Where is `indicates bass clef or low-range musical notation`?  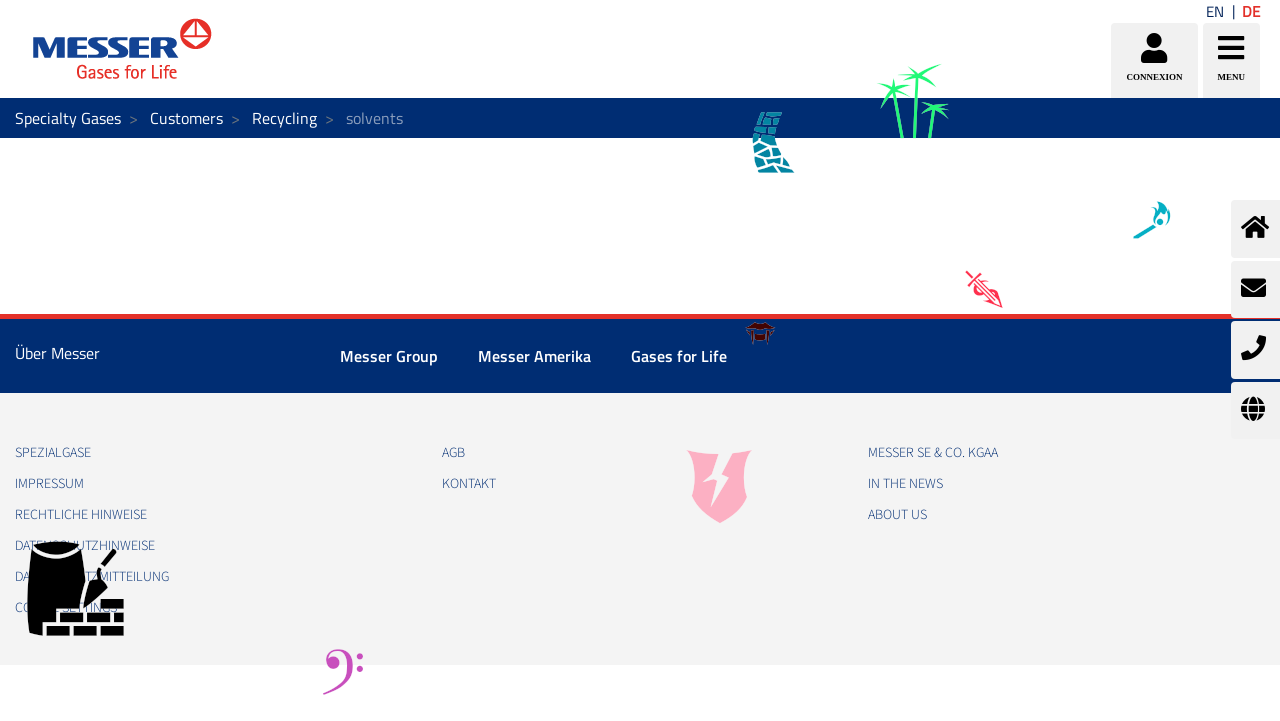 indicates bass clef or low-range musical notation is located at coordinates (343, 672).